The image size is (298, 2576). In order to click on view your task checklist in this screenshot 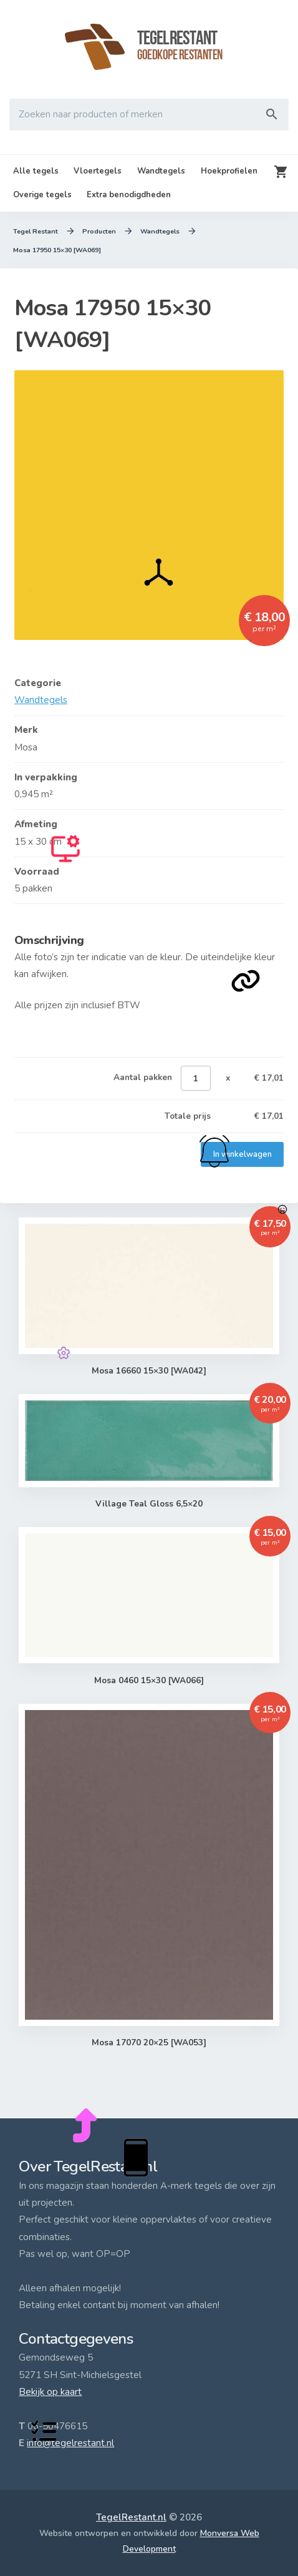, I will do `click(44, 2431)`.